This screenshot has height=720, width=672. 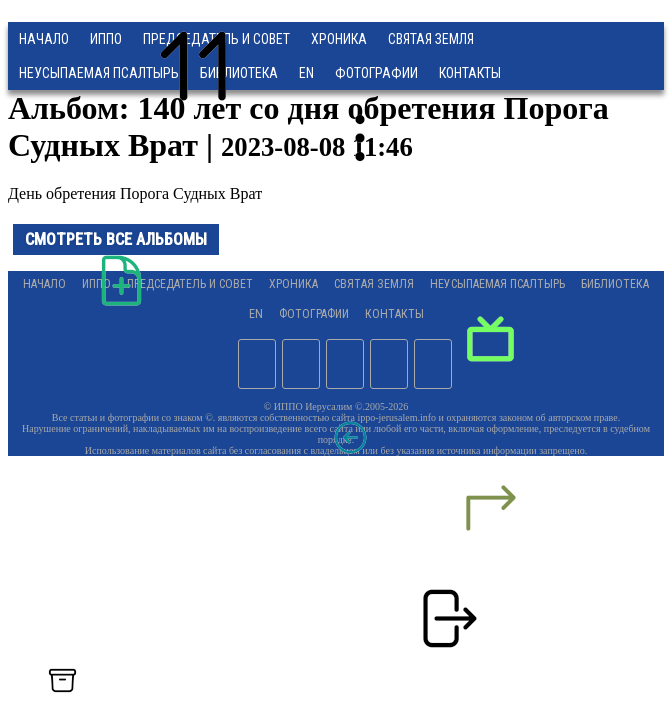 I want to click on indicates item number 11 in a list or sequence, so click(x=199, y=66).